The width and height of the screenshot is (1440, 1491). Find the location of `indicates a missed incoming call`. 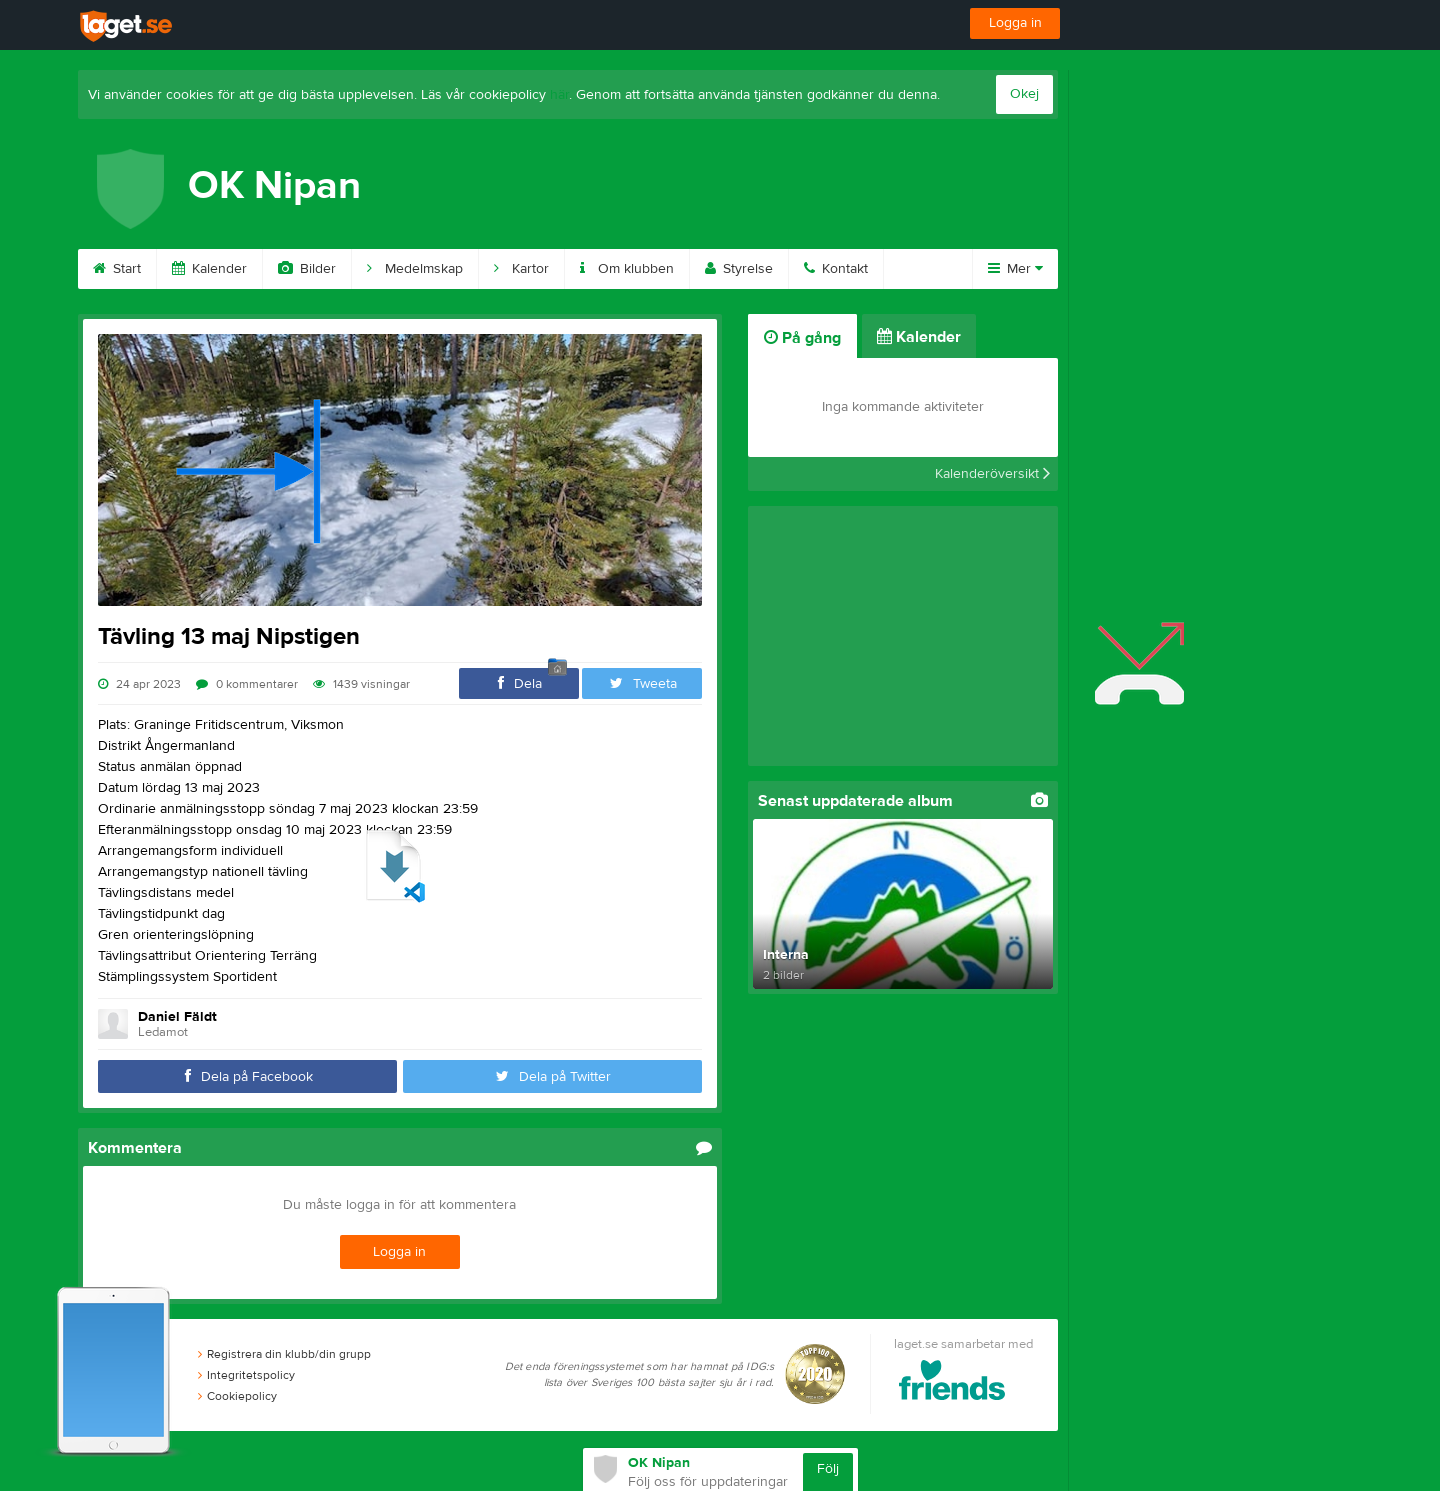

indicates a missed incoming call is located at coordinates (1139, 663).